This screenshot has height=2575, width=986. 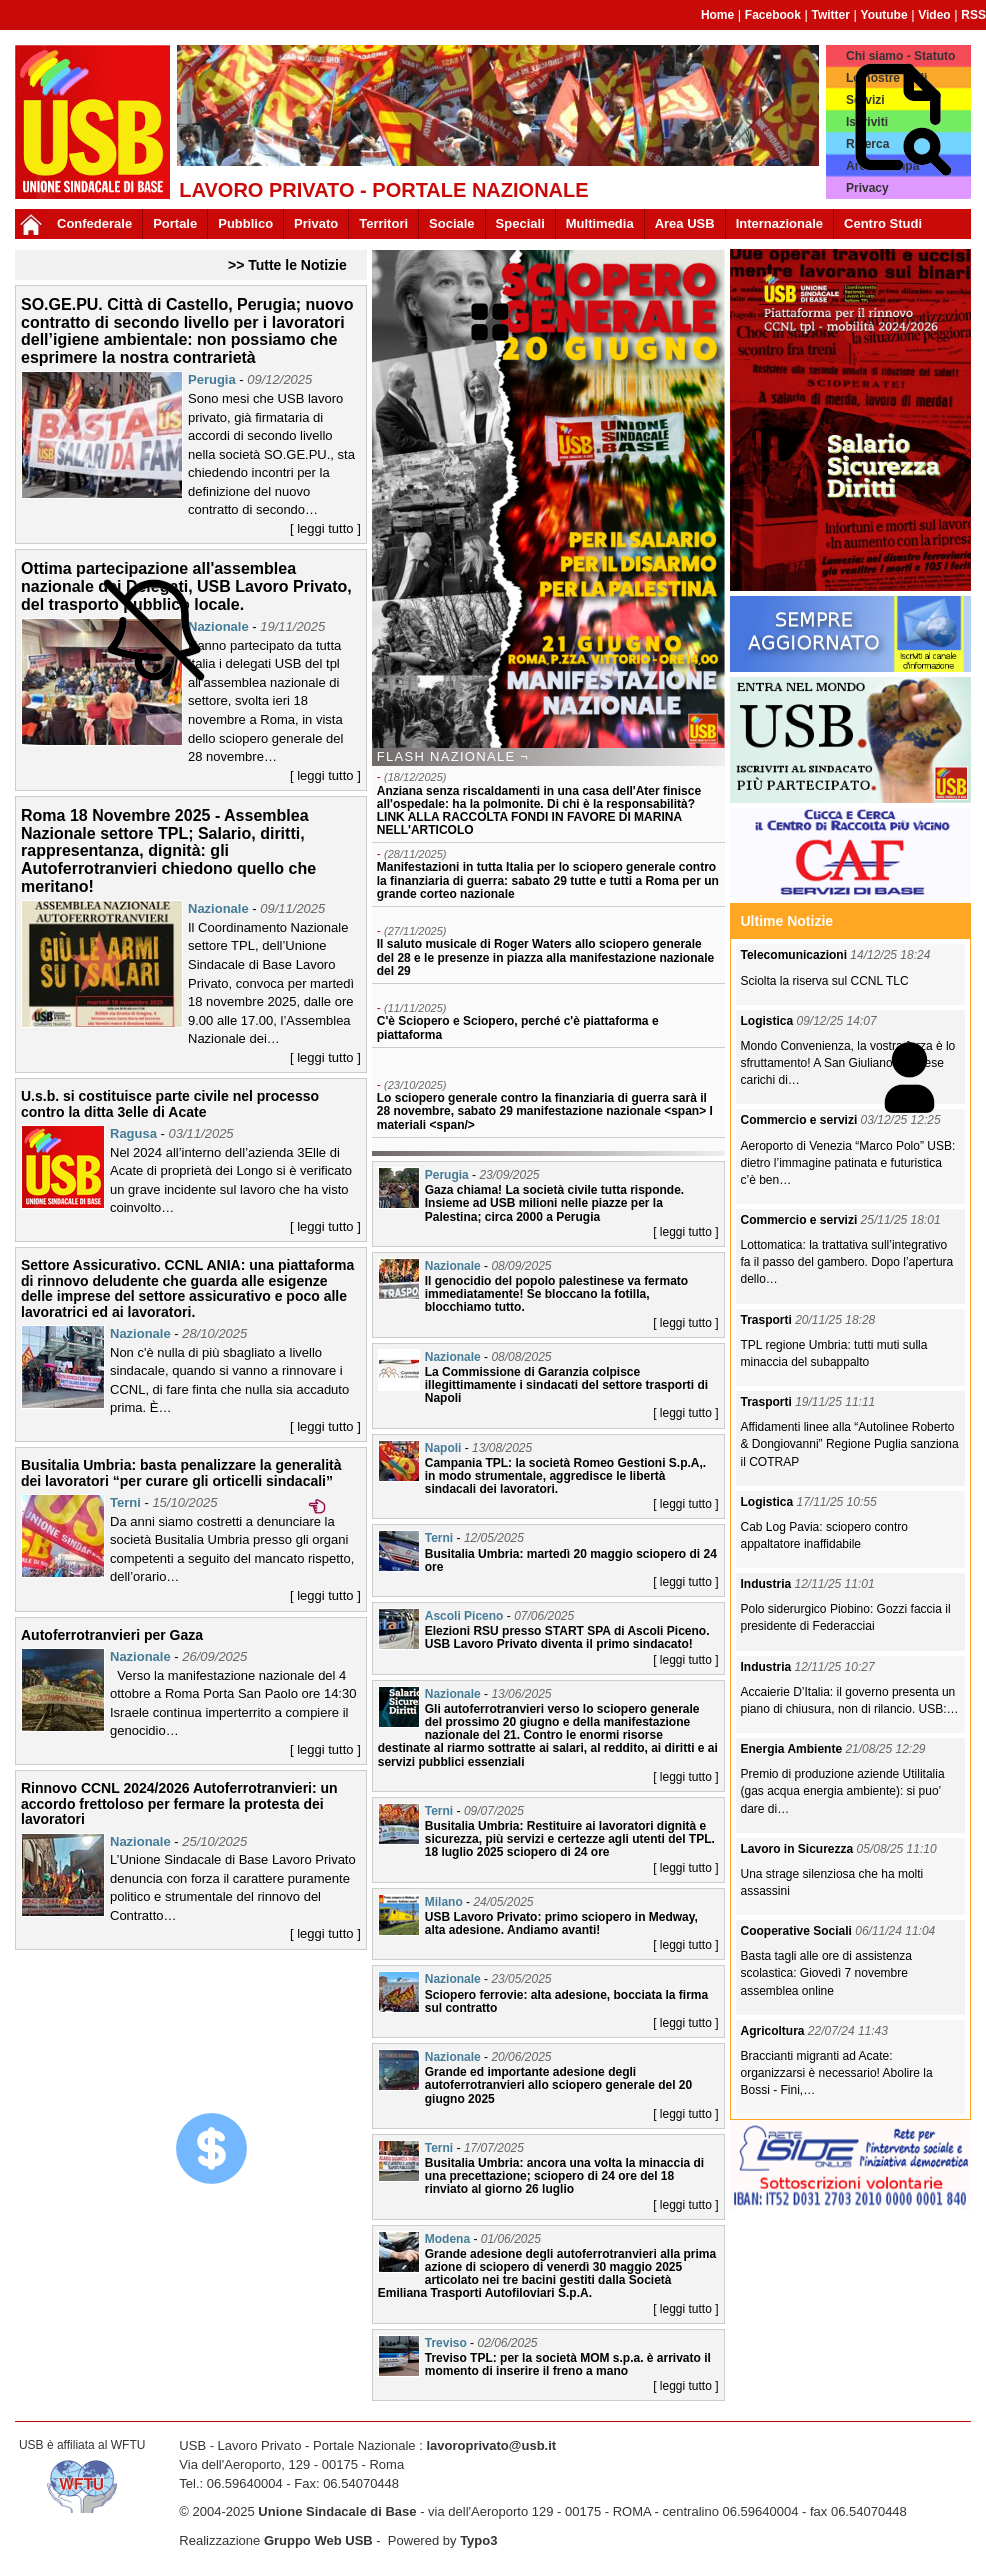 What do you see at coordinates (909, 1077) in the screenshot?
I see `view your profile` at bounding box center [909, 1077].